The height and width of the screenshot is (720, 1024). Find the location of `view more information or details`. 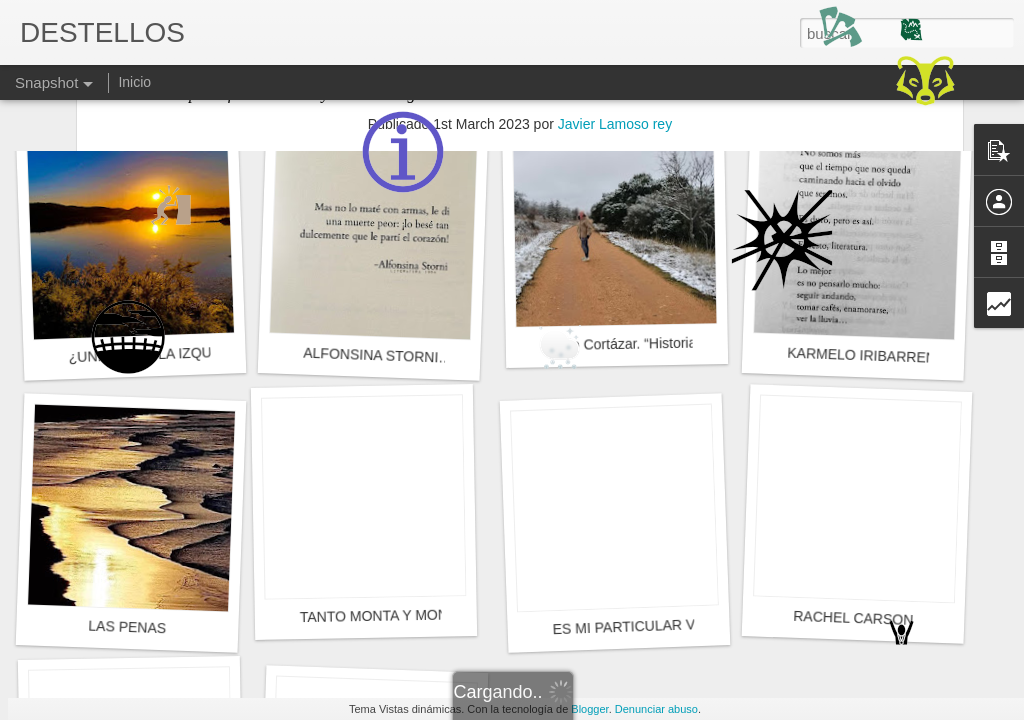

view more information or details is located at coordinates (403, 152).